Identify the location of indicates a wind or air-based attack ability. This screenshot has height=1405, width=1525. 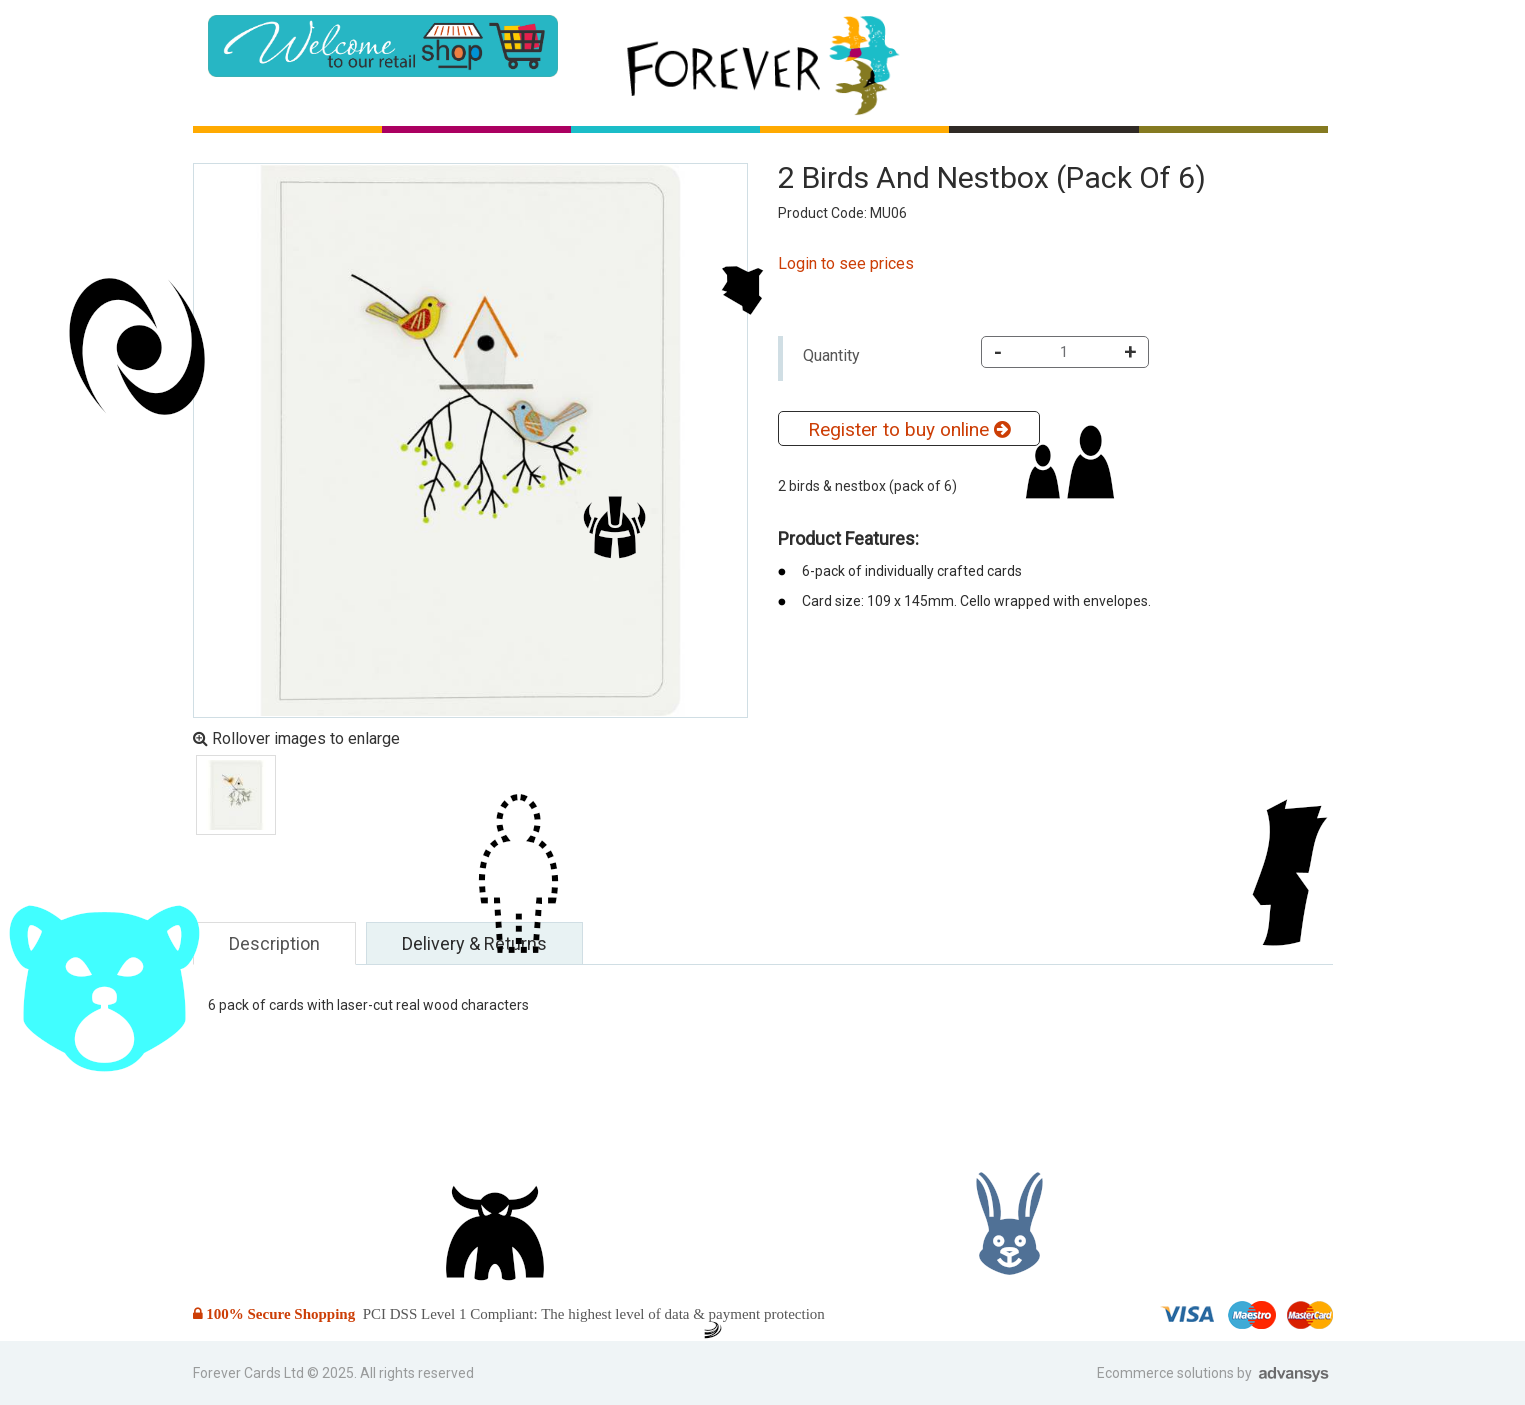
(713, 1330).